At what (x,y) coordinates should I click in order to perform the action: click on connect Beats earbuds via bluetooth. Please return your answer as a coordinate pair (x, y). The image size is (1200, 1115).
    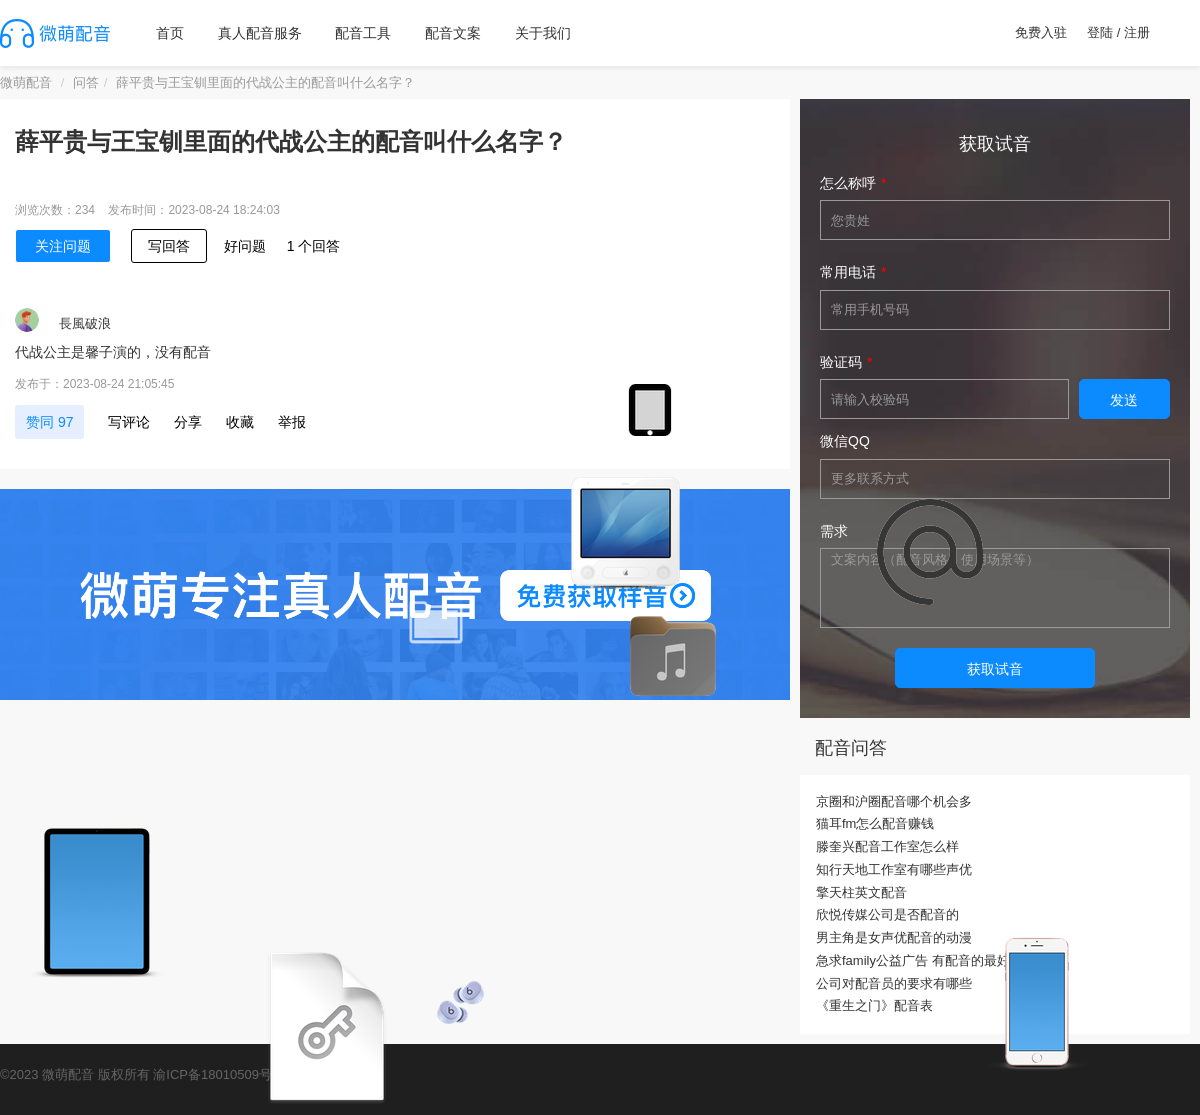
    Looking at the image, I should click on (460, 1002).